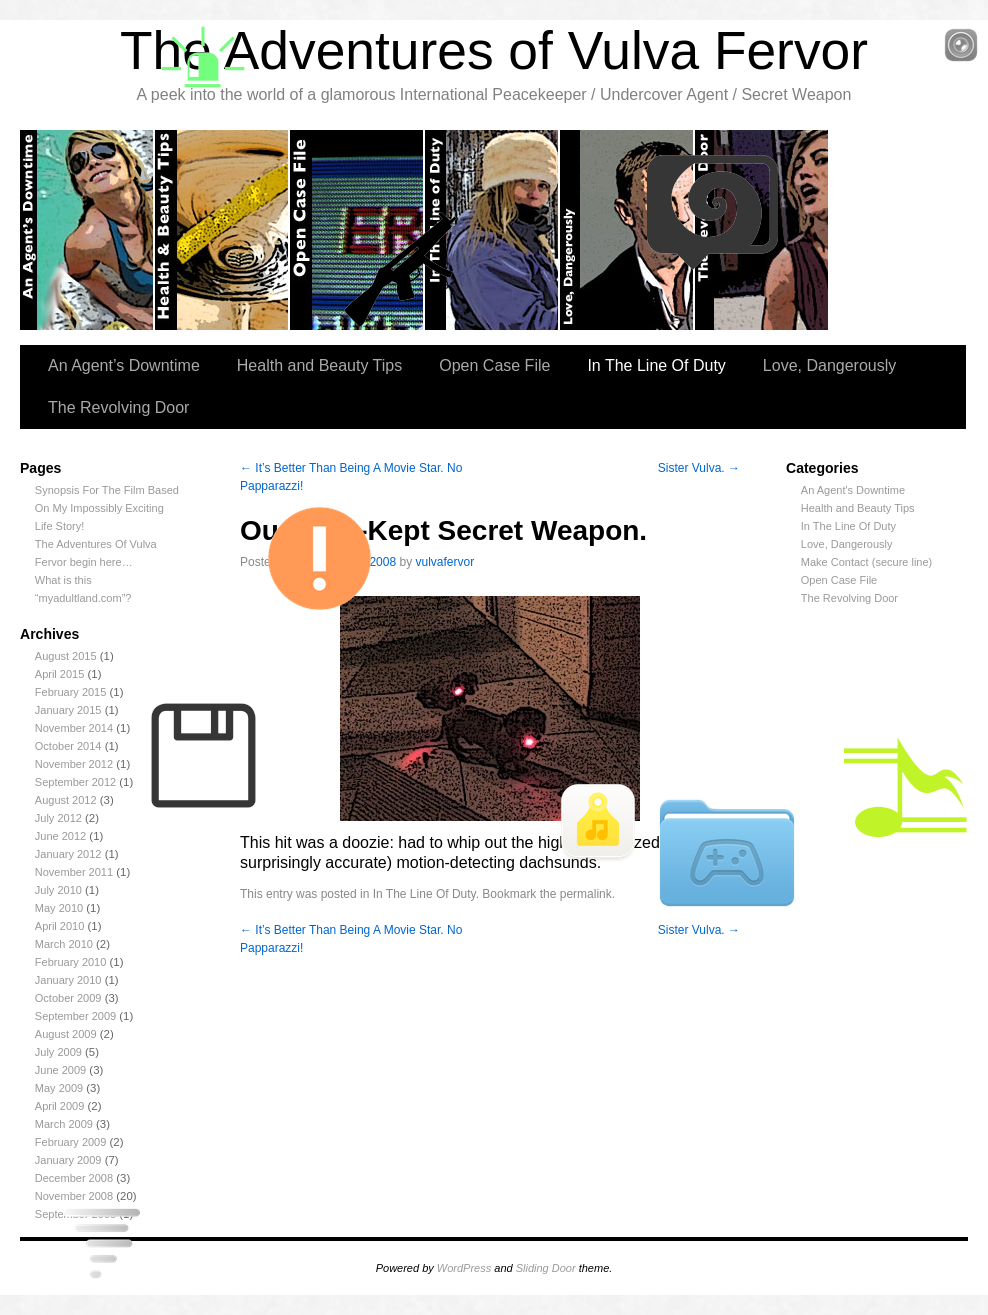 This screenshot has height=1315, width=988. I want to click on indicates an active alert or emergency notification, so click(203, 57).